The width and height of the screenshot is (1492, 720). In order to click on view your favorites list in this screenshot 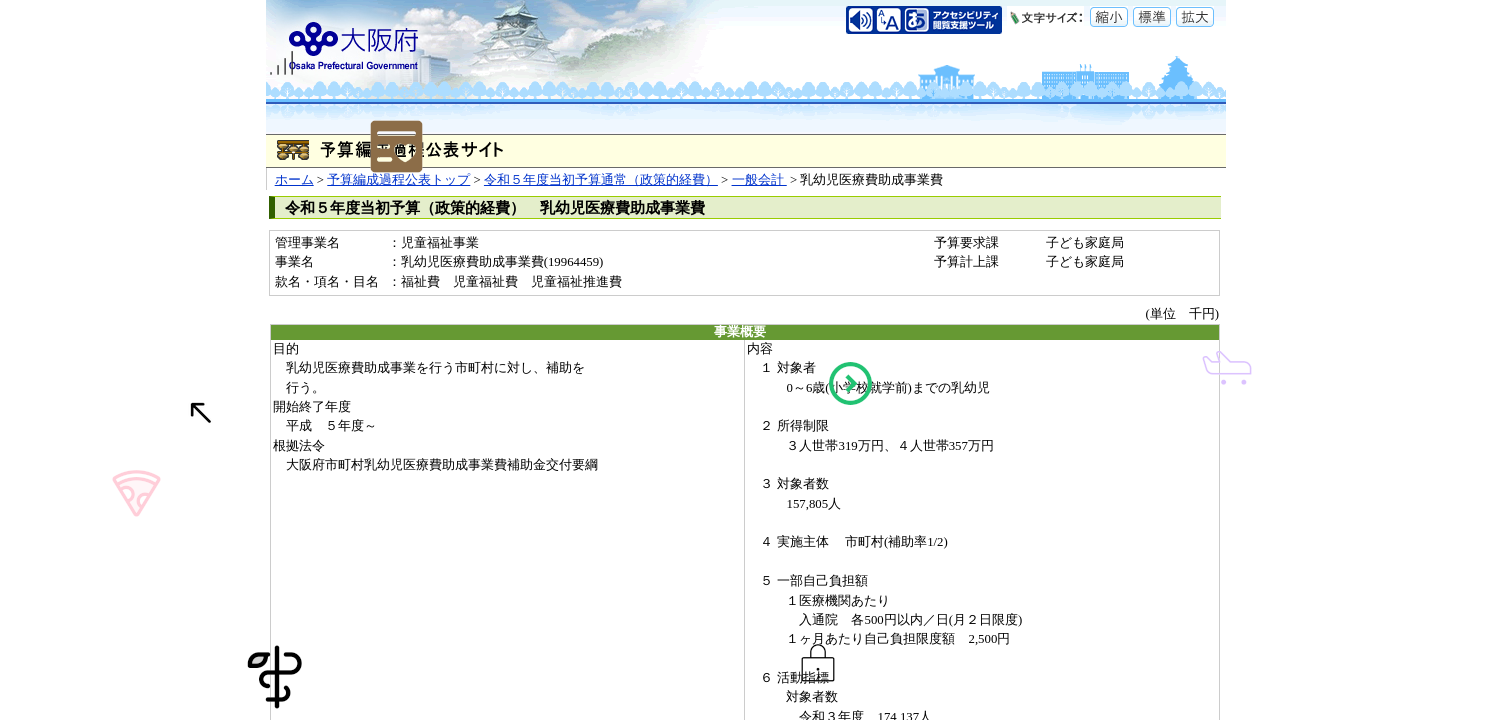, I will do `click(396, 146)`.